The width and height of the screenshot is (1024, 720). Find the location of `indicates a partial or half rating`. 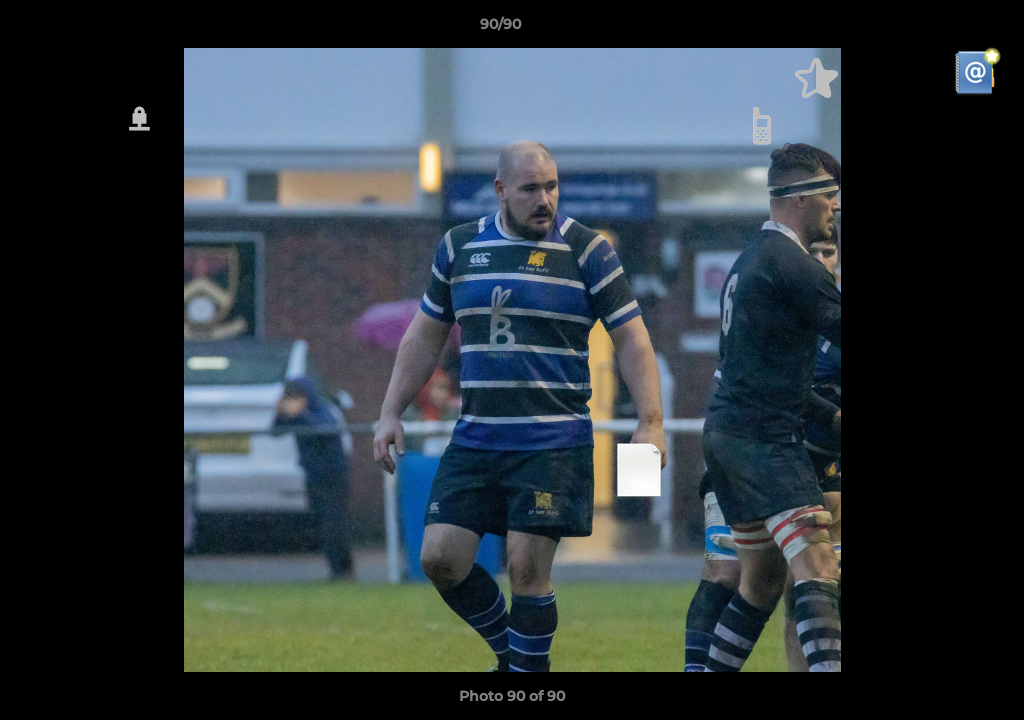

indicates a partial or half rating is located at coordinates (816, 79).